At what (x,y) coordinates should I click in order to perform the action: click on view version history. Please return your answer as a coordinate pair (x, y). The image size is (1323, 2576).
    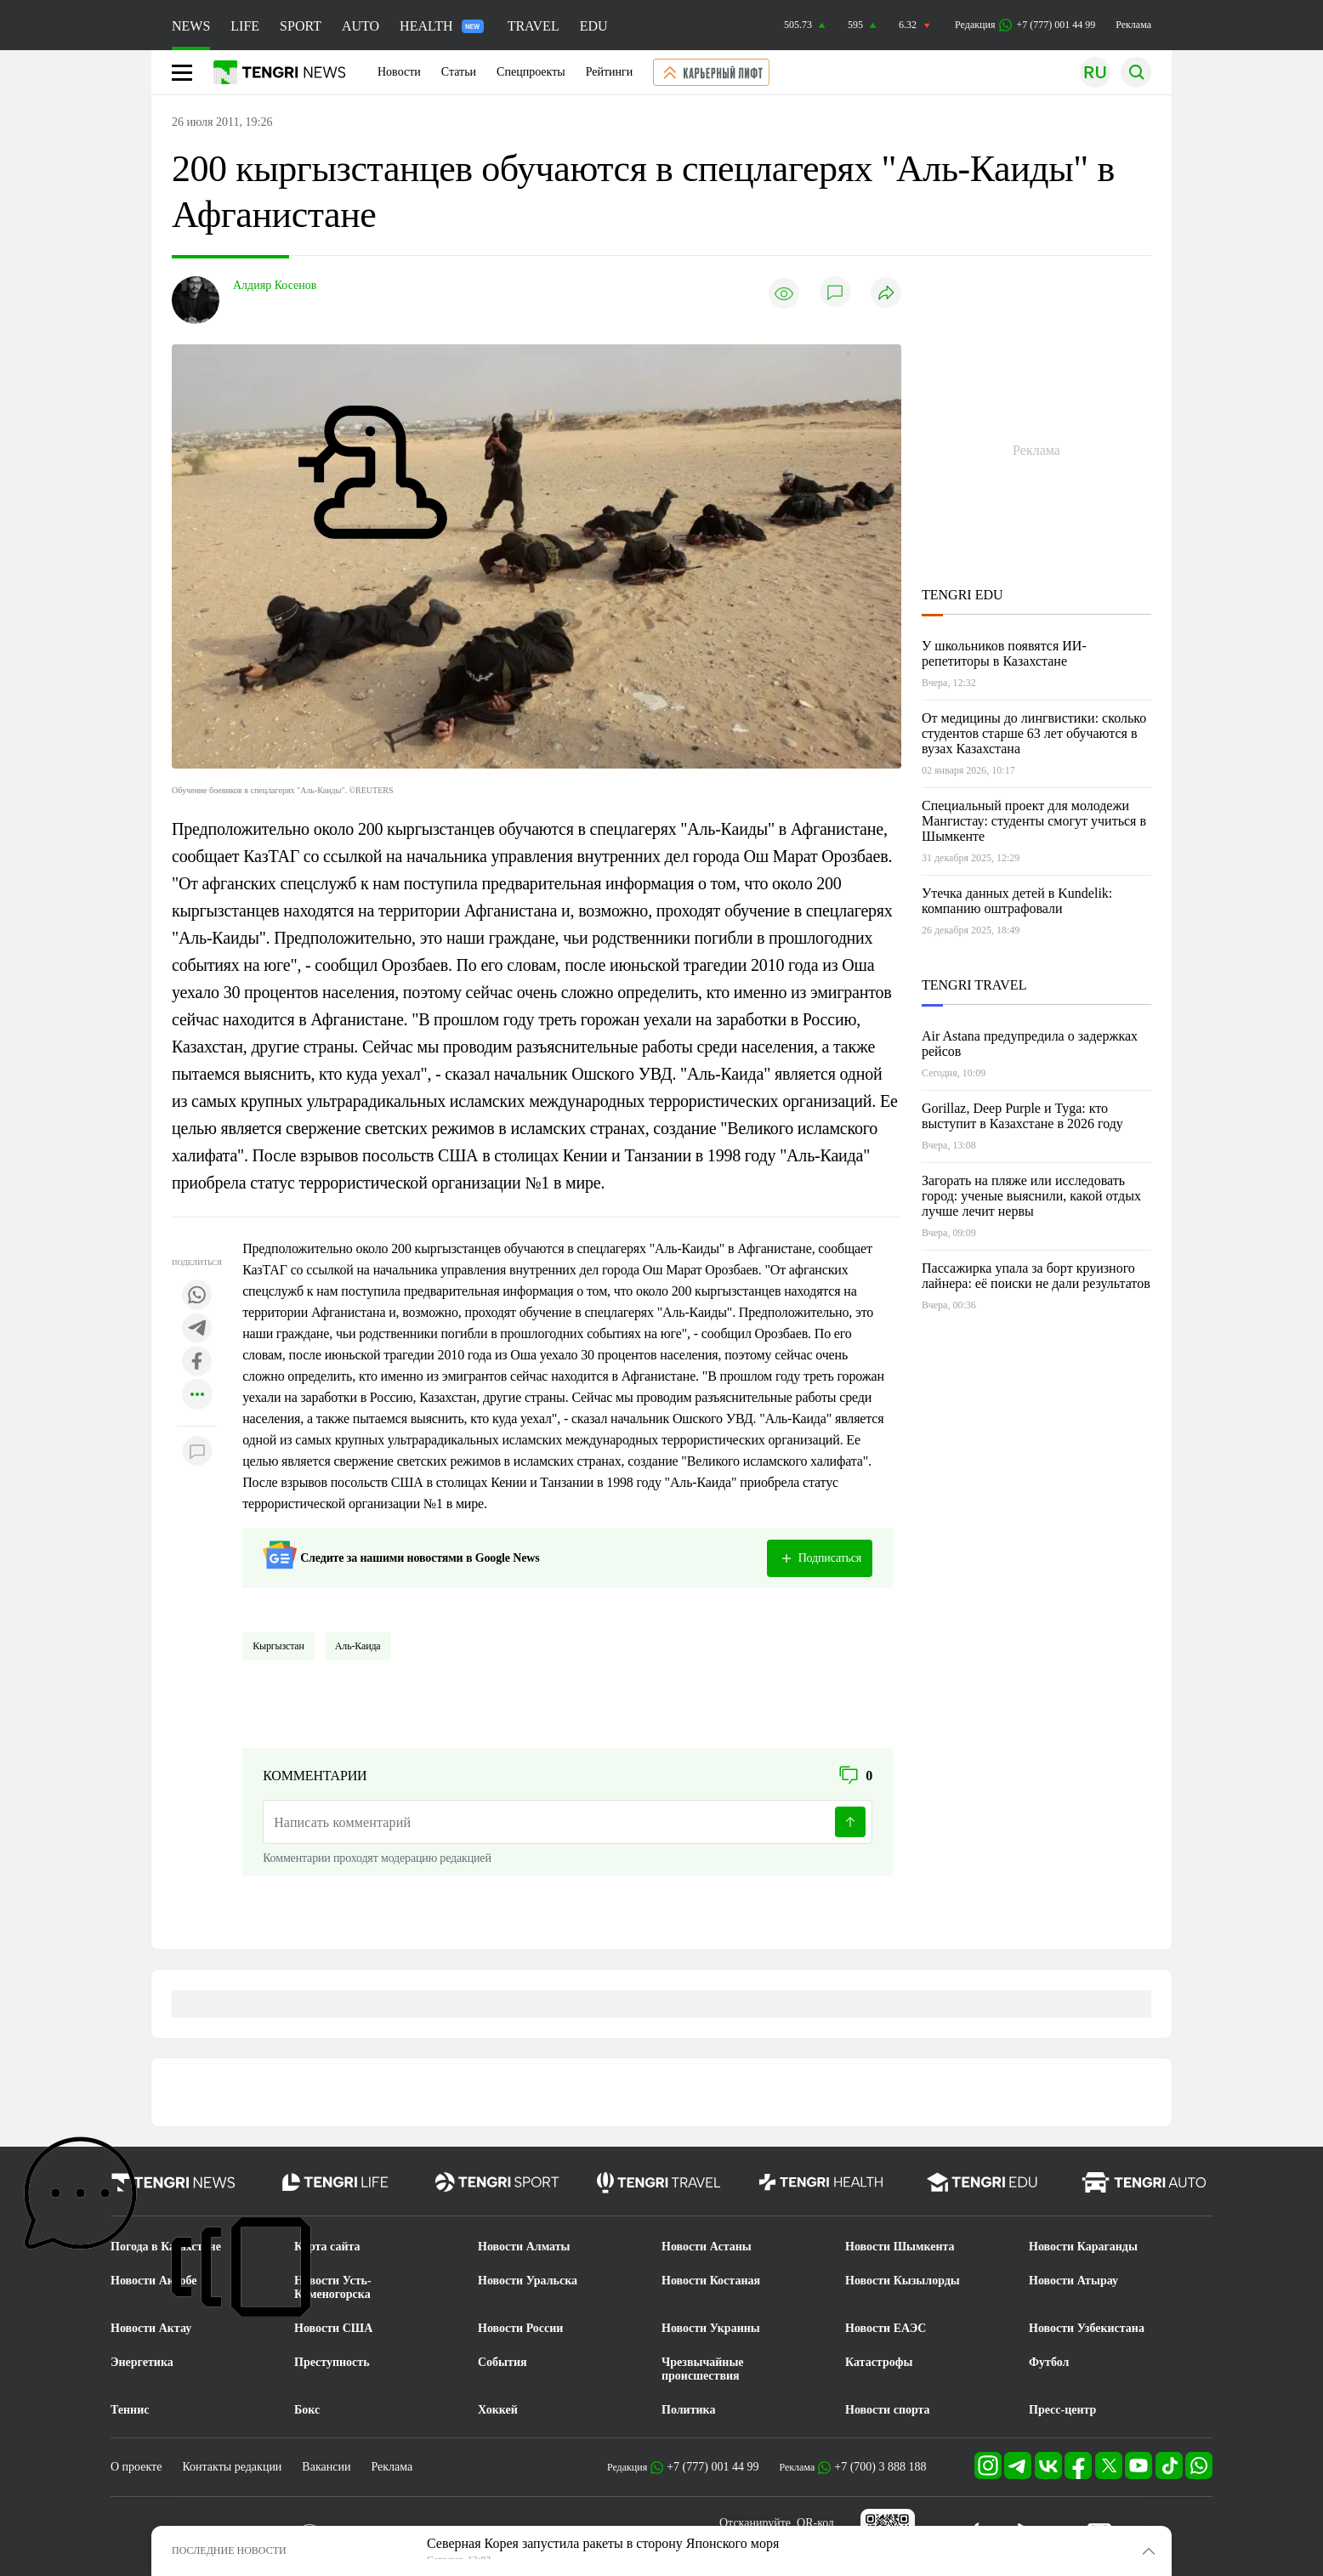
    Looking at the image, I should click on (241, 2267).